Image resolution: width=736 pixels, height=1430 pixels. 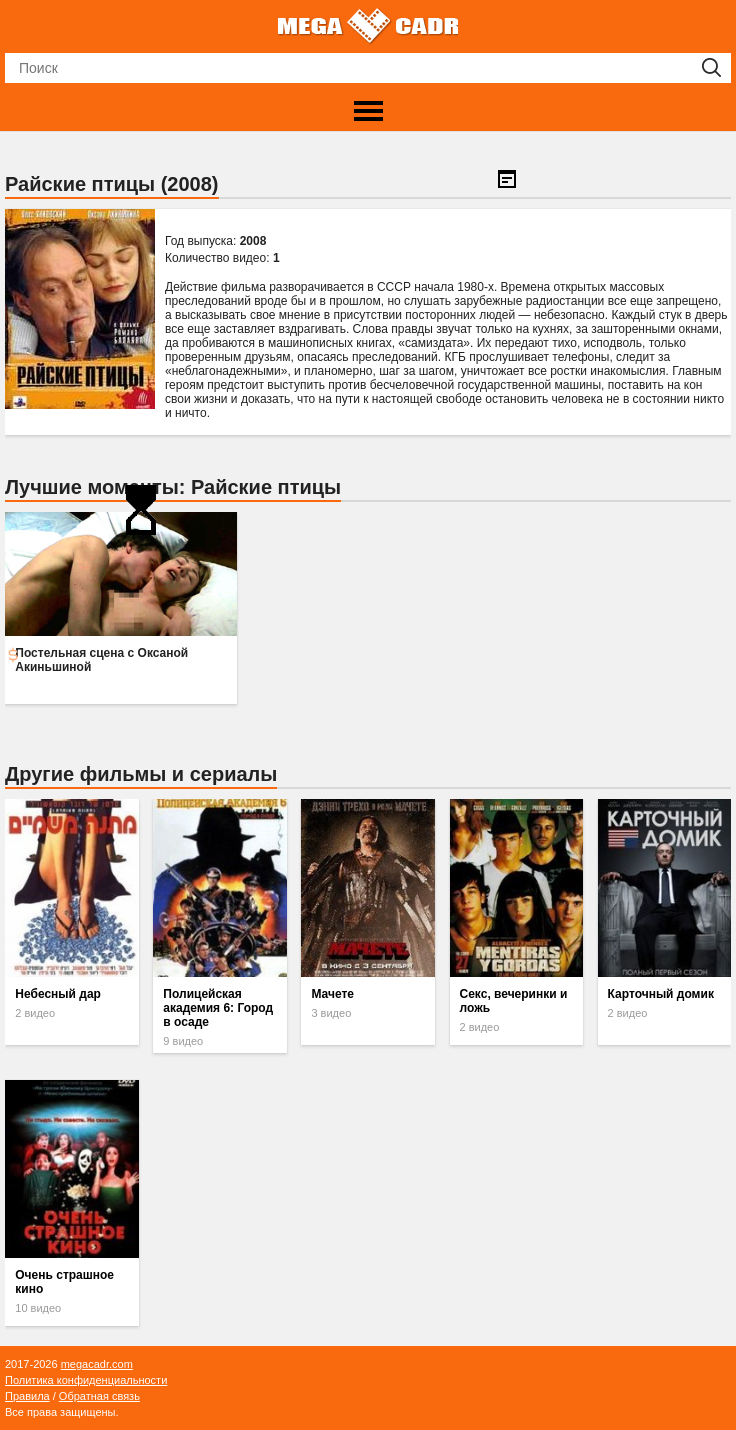 What do you see at coordinates (507, 179) in the screenshot?
I see `open rich text editor` at bounding box center [507, 179].